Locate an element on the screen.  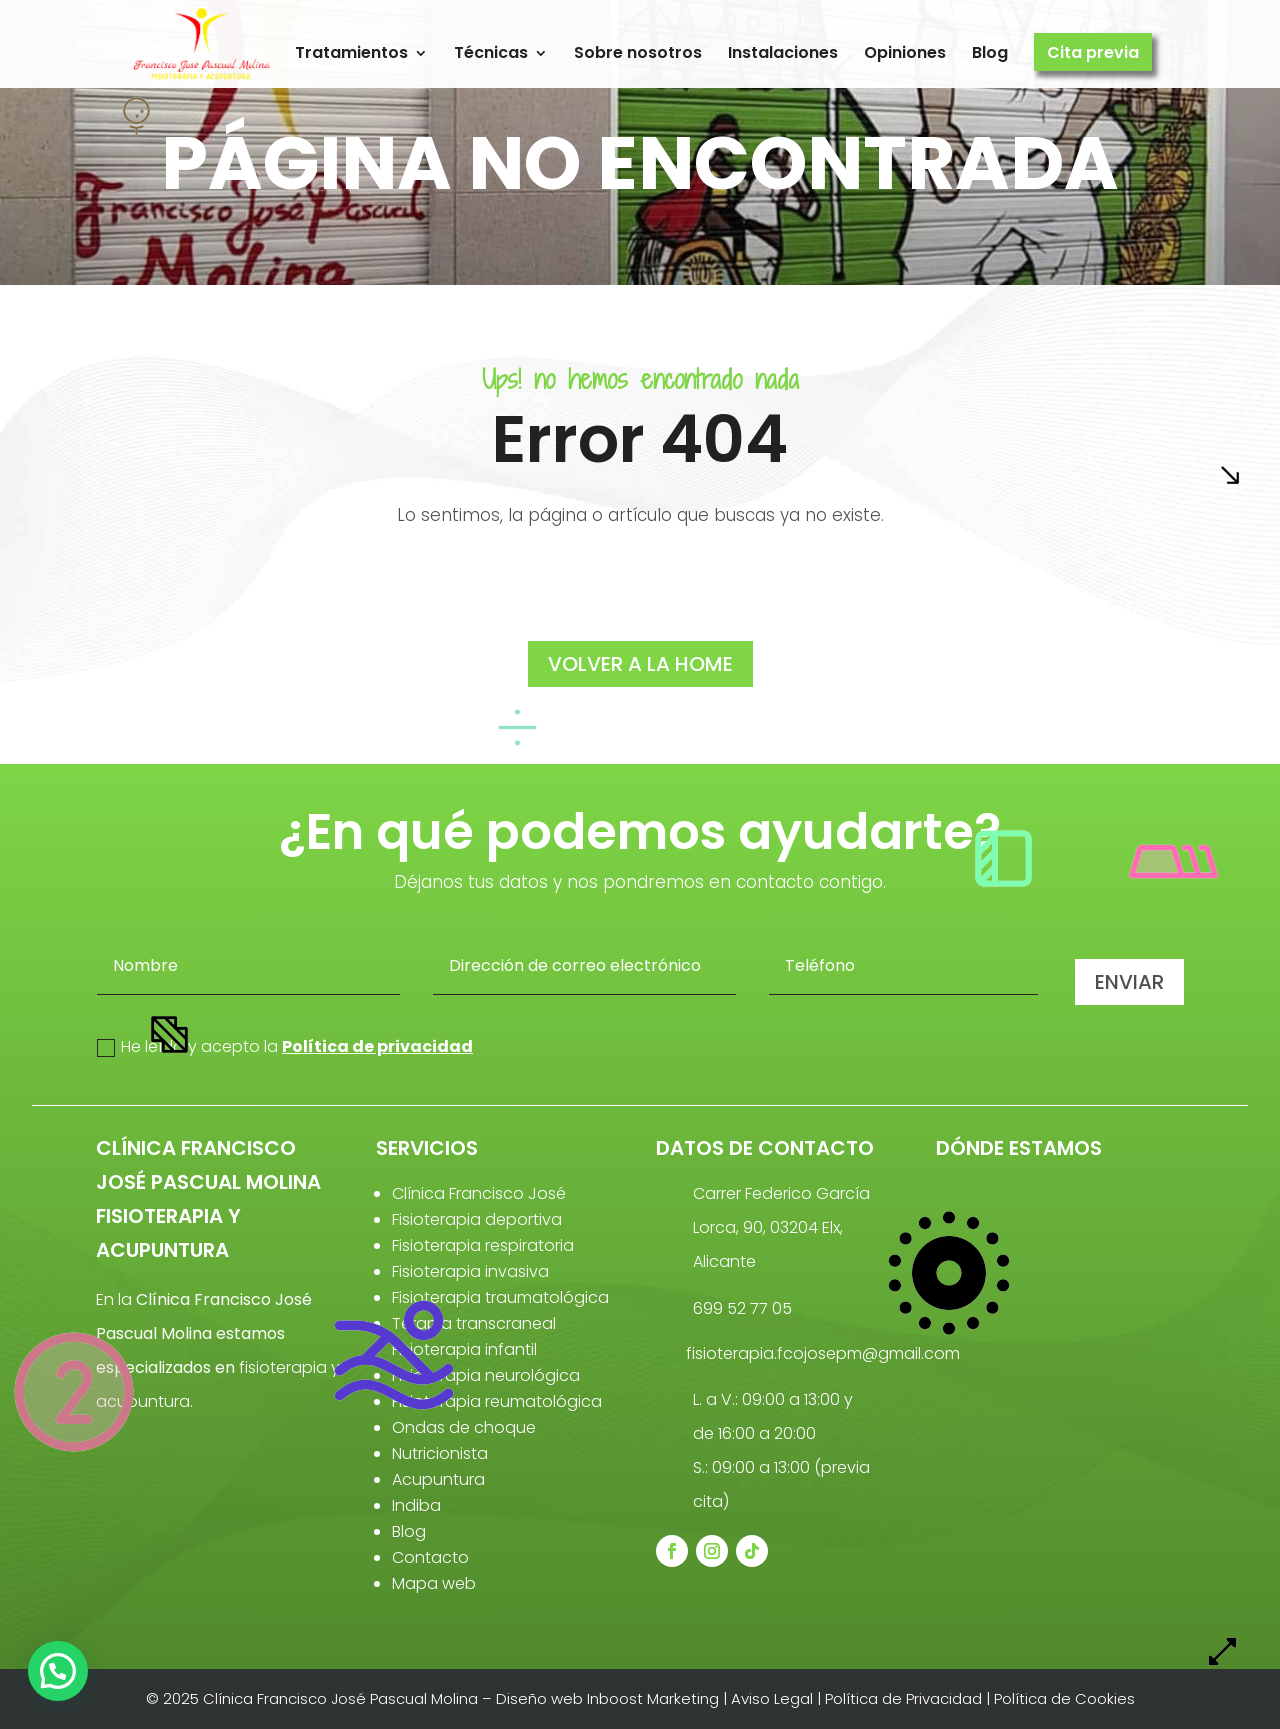
freeze the left column in a spreadsheet is located at coordinates (1003, 858).